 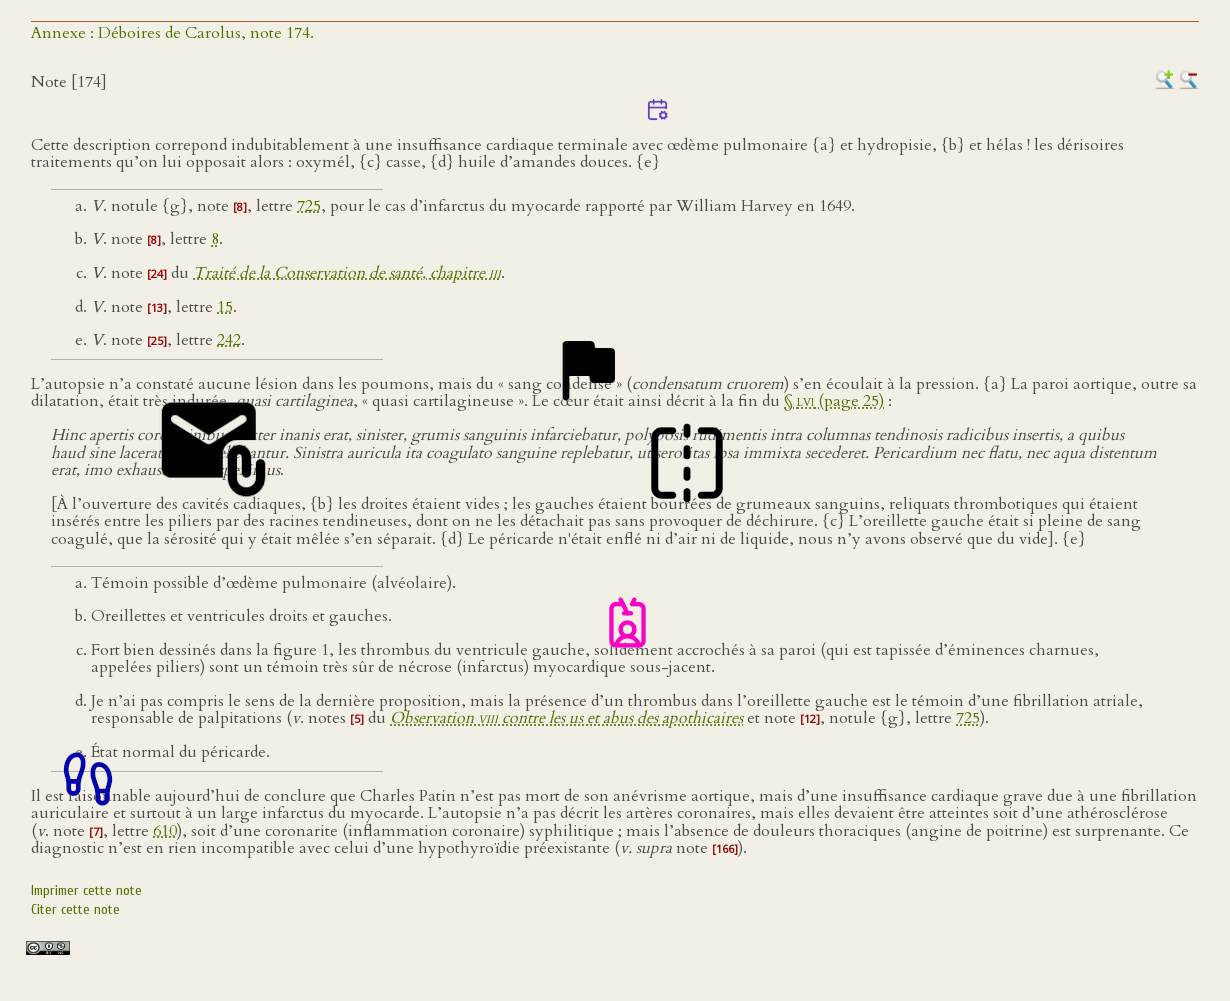 What do you see at coordinates (213, 449) in the screenshot?
I see `attach a file to your email` at bounding box center [213, 449].